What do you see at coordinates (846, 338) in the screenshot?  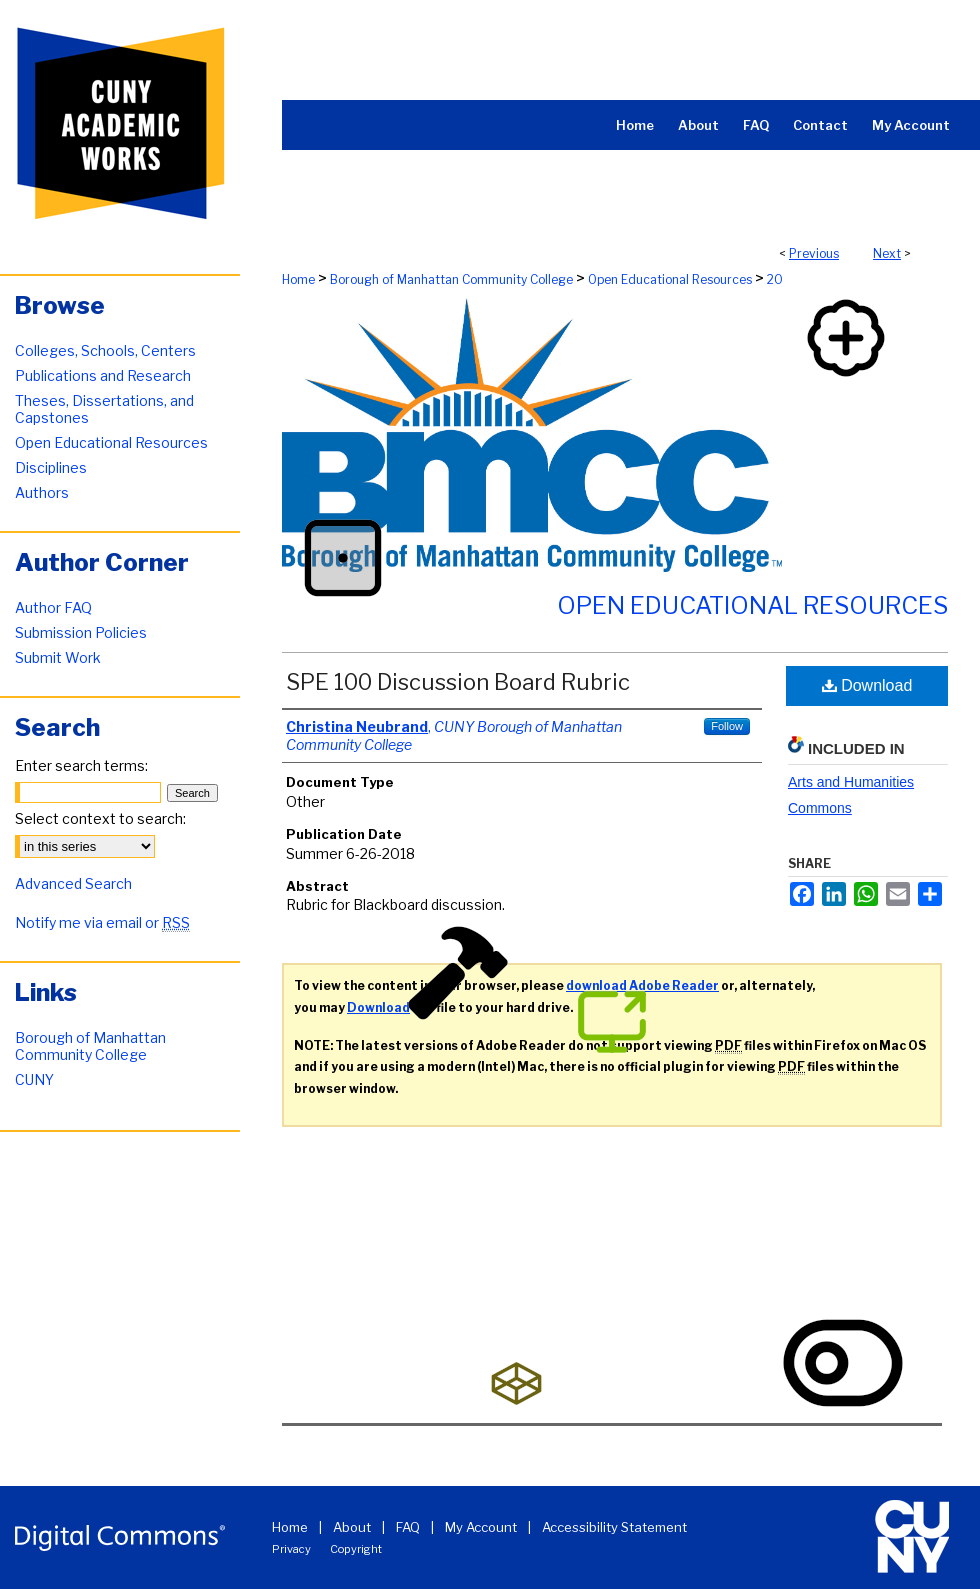 I see `add a new badge or achievement` at bounding box center [846, 338].